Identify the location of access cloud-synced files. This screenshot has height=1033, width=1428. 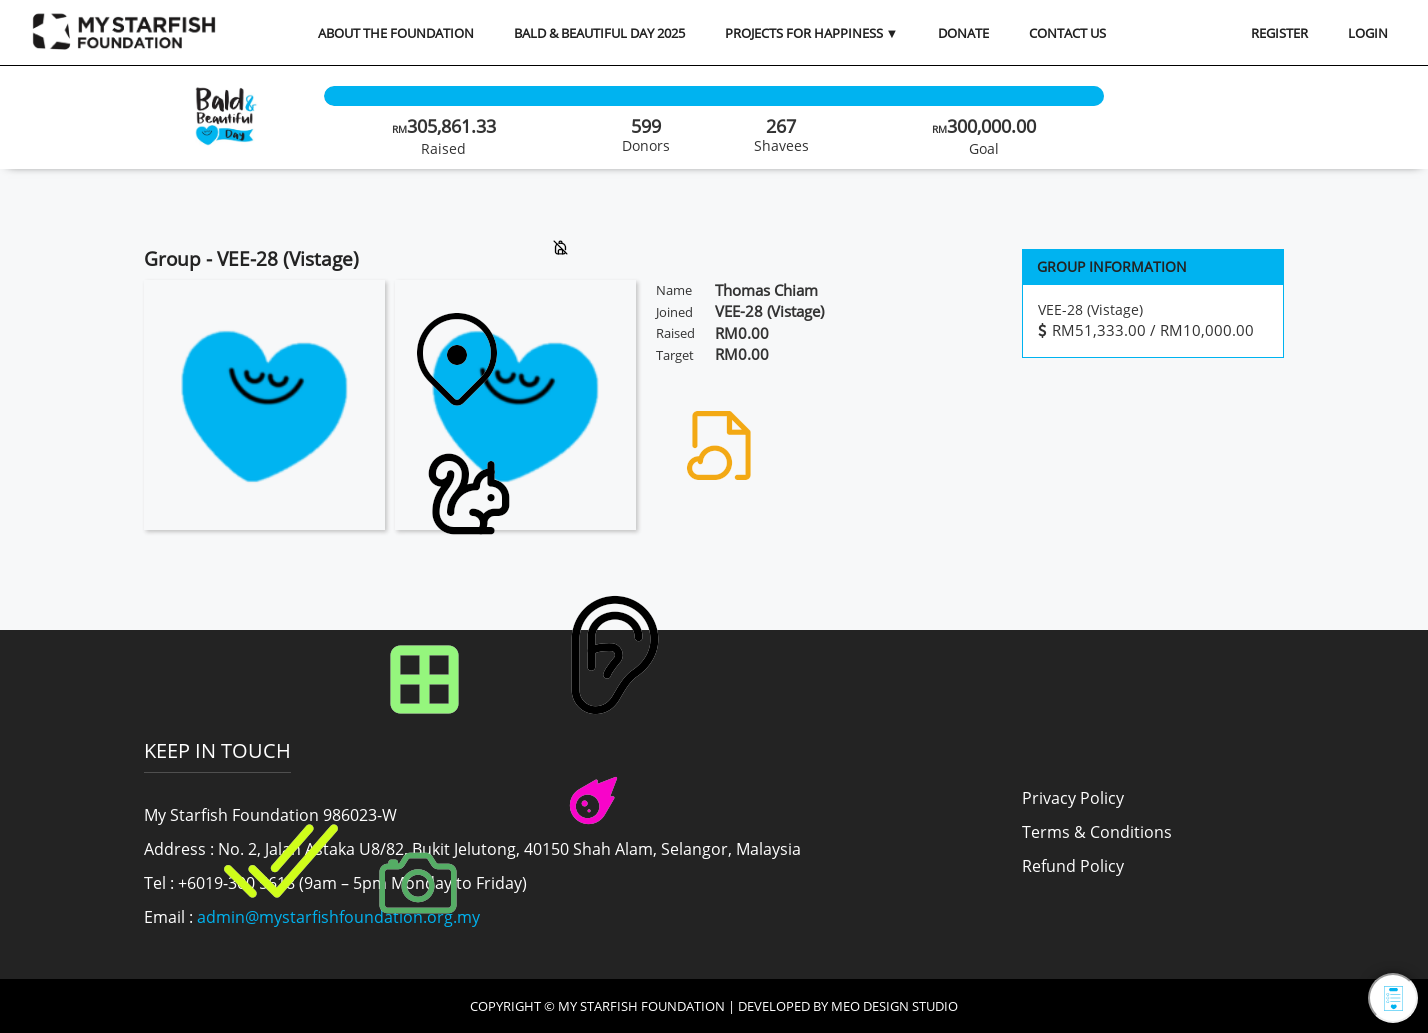
(721, 445).